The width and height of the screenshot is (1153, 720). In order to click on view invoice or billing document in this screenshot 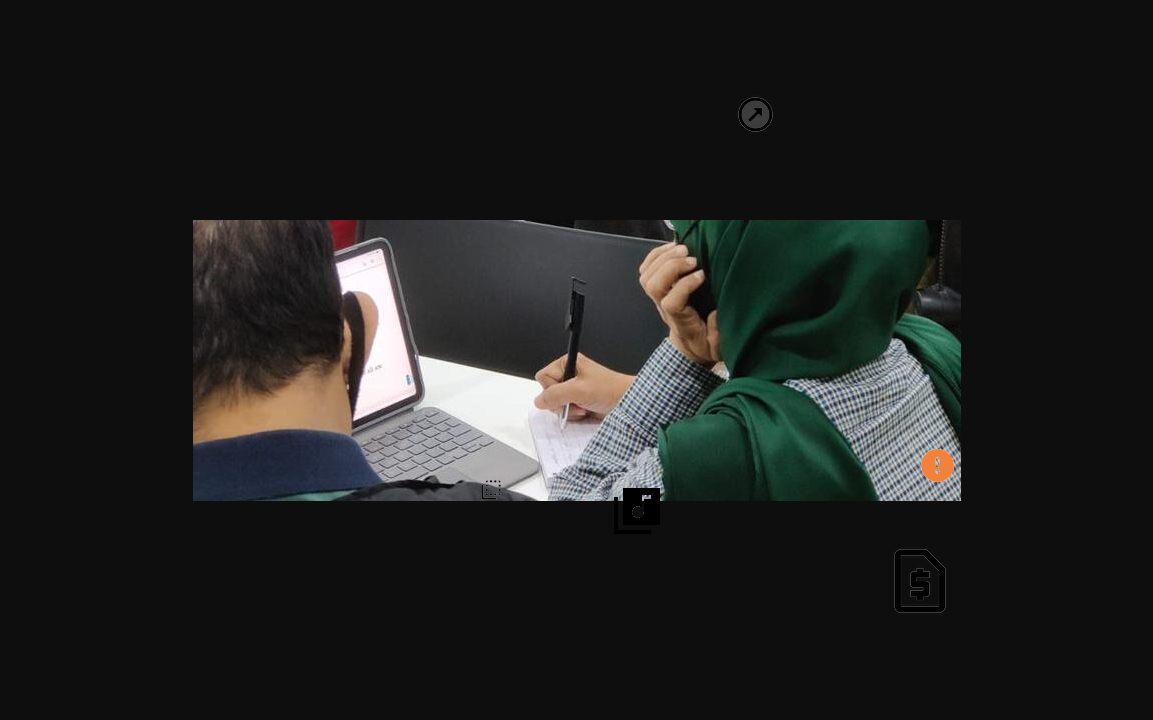, I will do `click(920, 581)`.